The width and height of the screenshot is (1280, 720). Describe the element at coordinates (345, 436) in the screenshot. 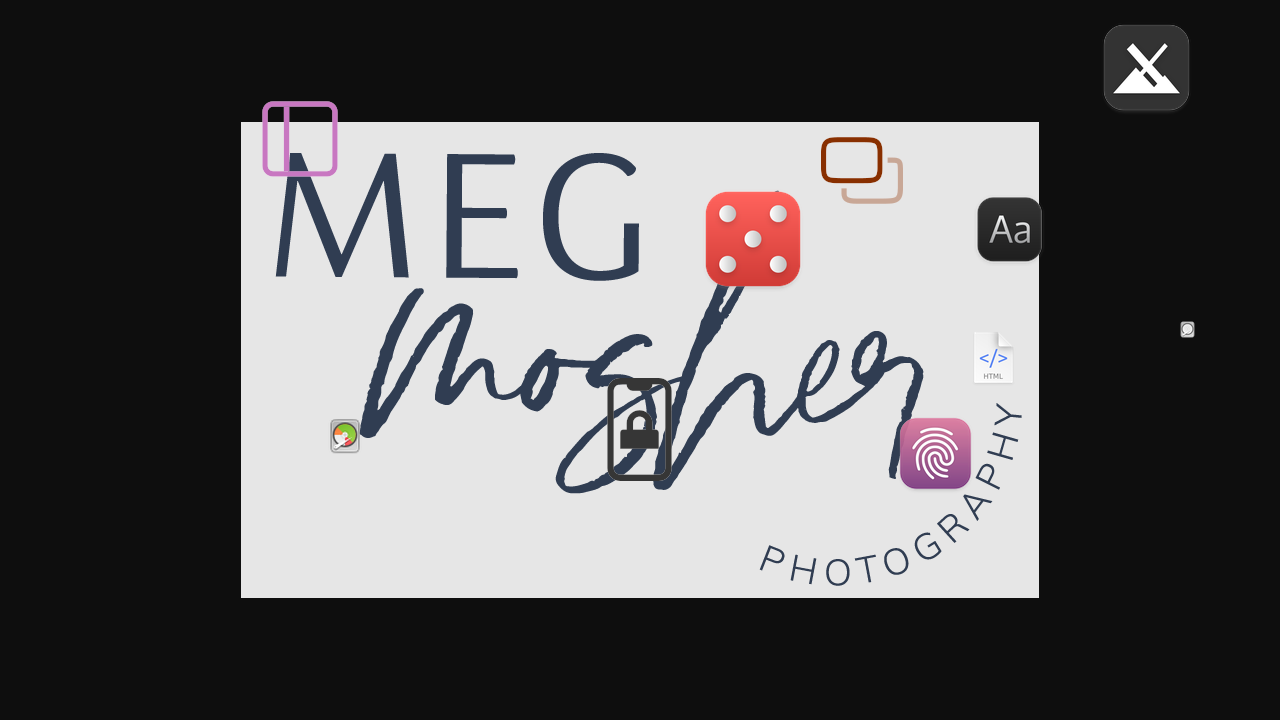

I see `open GParted disk partition editor` at that location.